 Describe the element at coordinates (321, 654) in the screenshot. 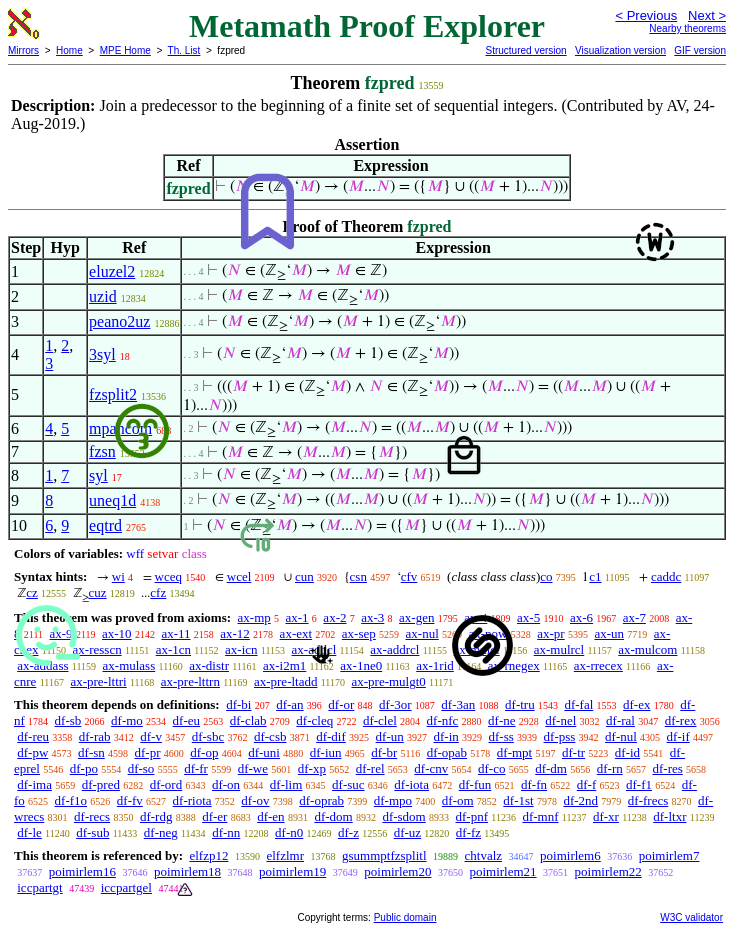

I see `hand sanitizer or hand washing reminder` at that location.